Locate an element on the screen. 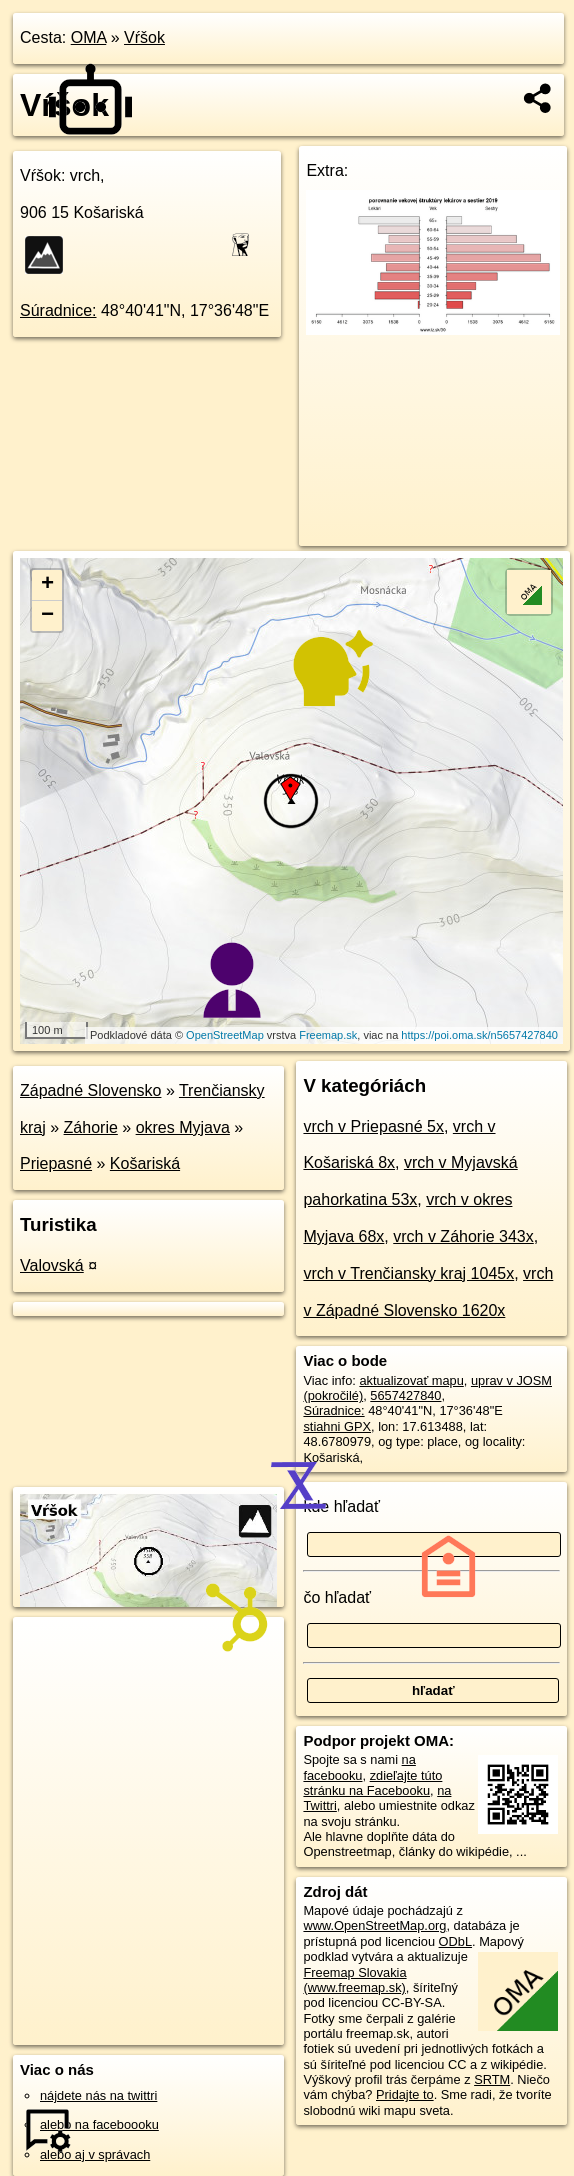  tuxedo computers brand logo is located at coordinates (298, 1485).